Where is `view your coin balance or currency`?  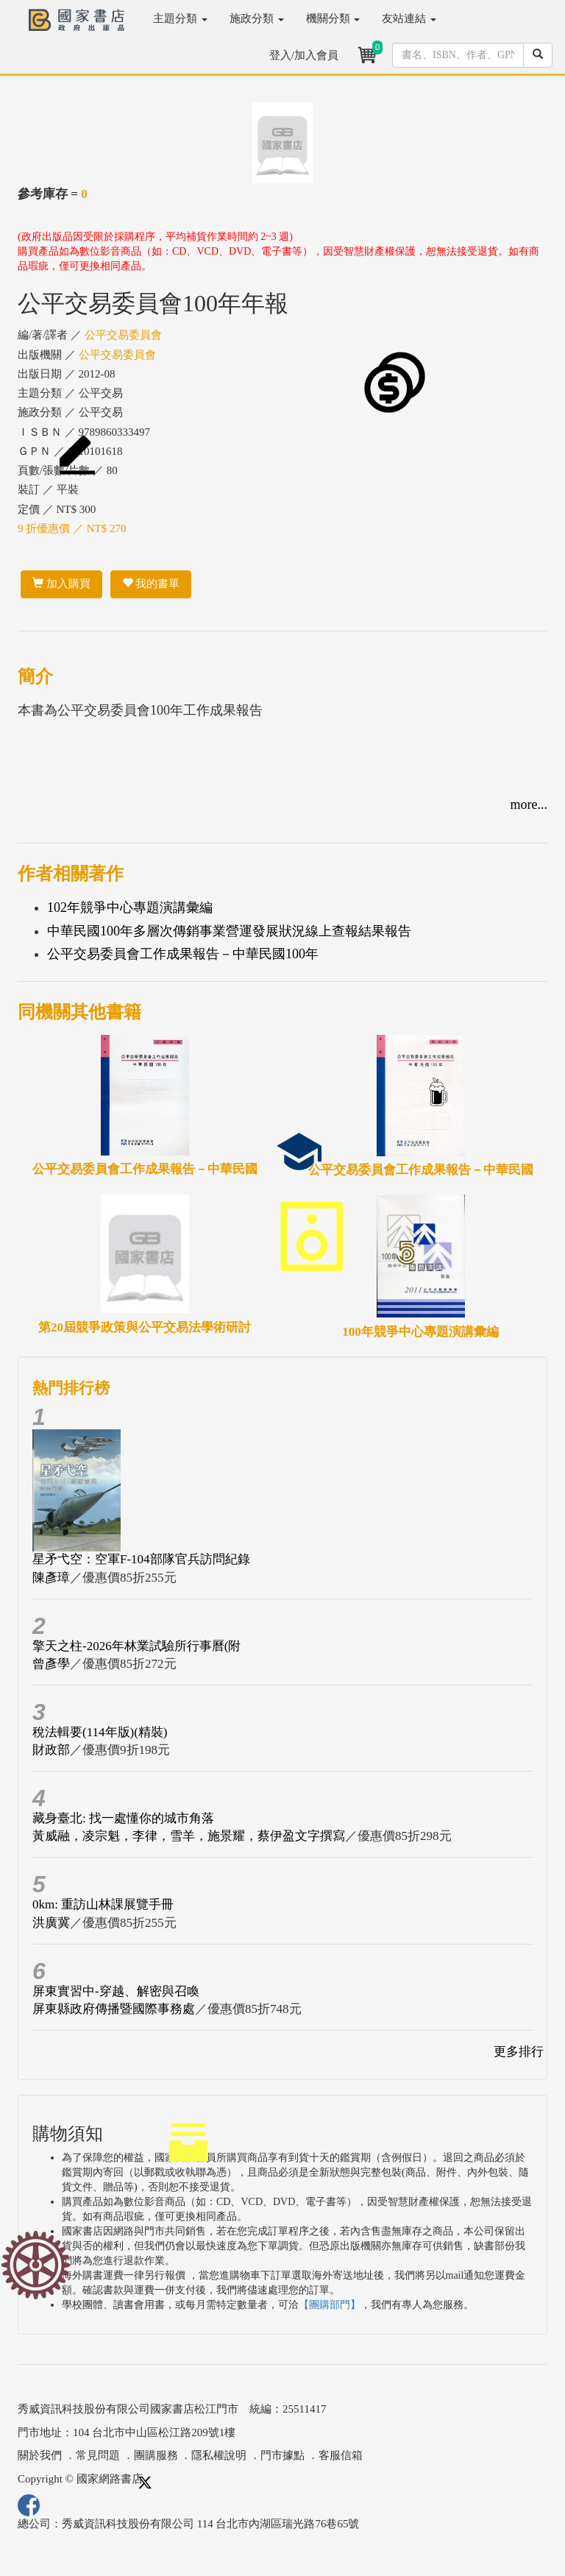
view your coin balance or currency is located at coordinates (394, 382).